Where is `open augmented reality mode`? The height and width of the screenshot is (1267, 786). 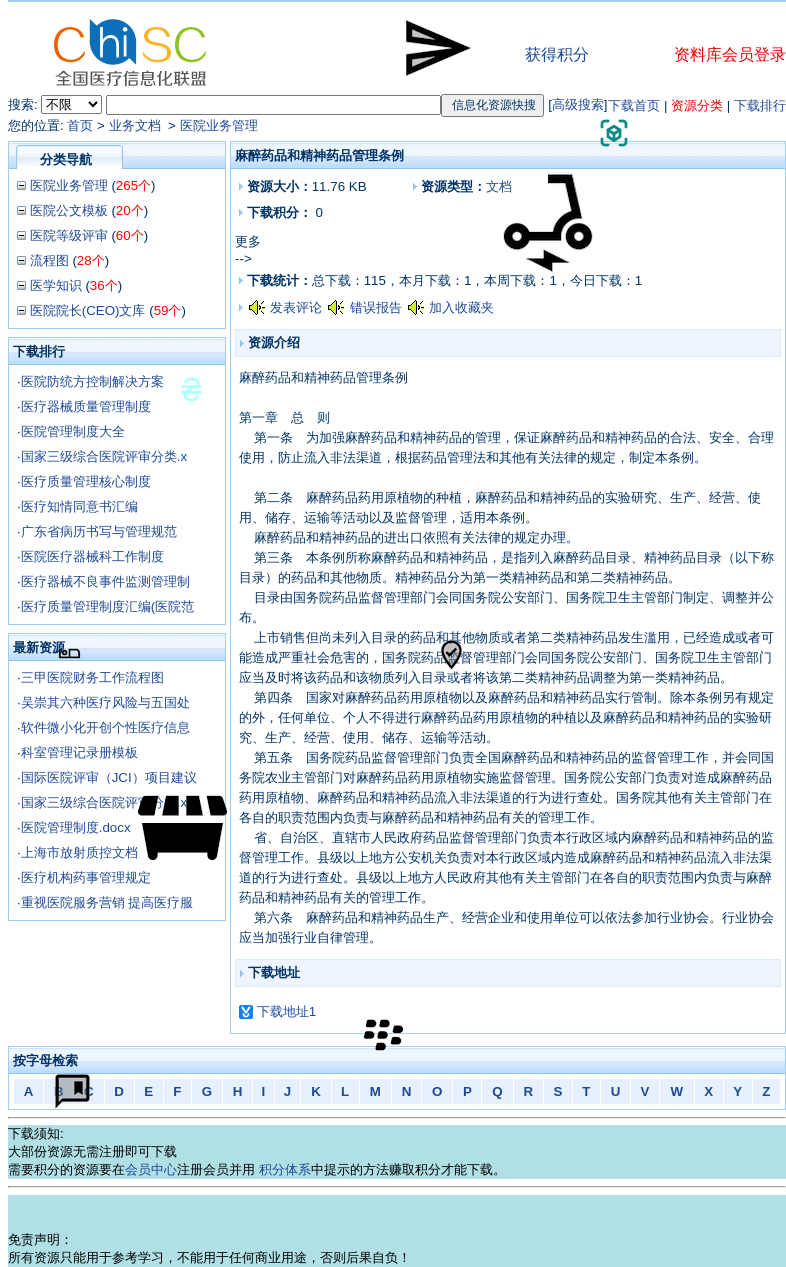
open augmented reality mode is located at coordinates (614, 133).